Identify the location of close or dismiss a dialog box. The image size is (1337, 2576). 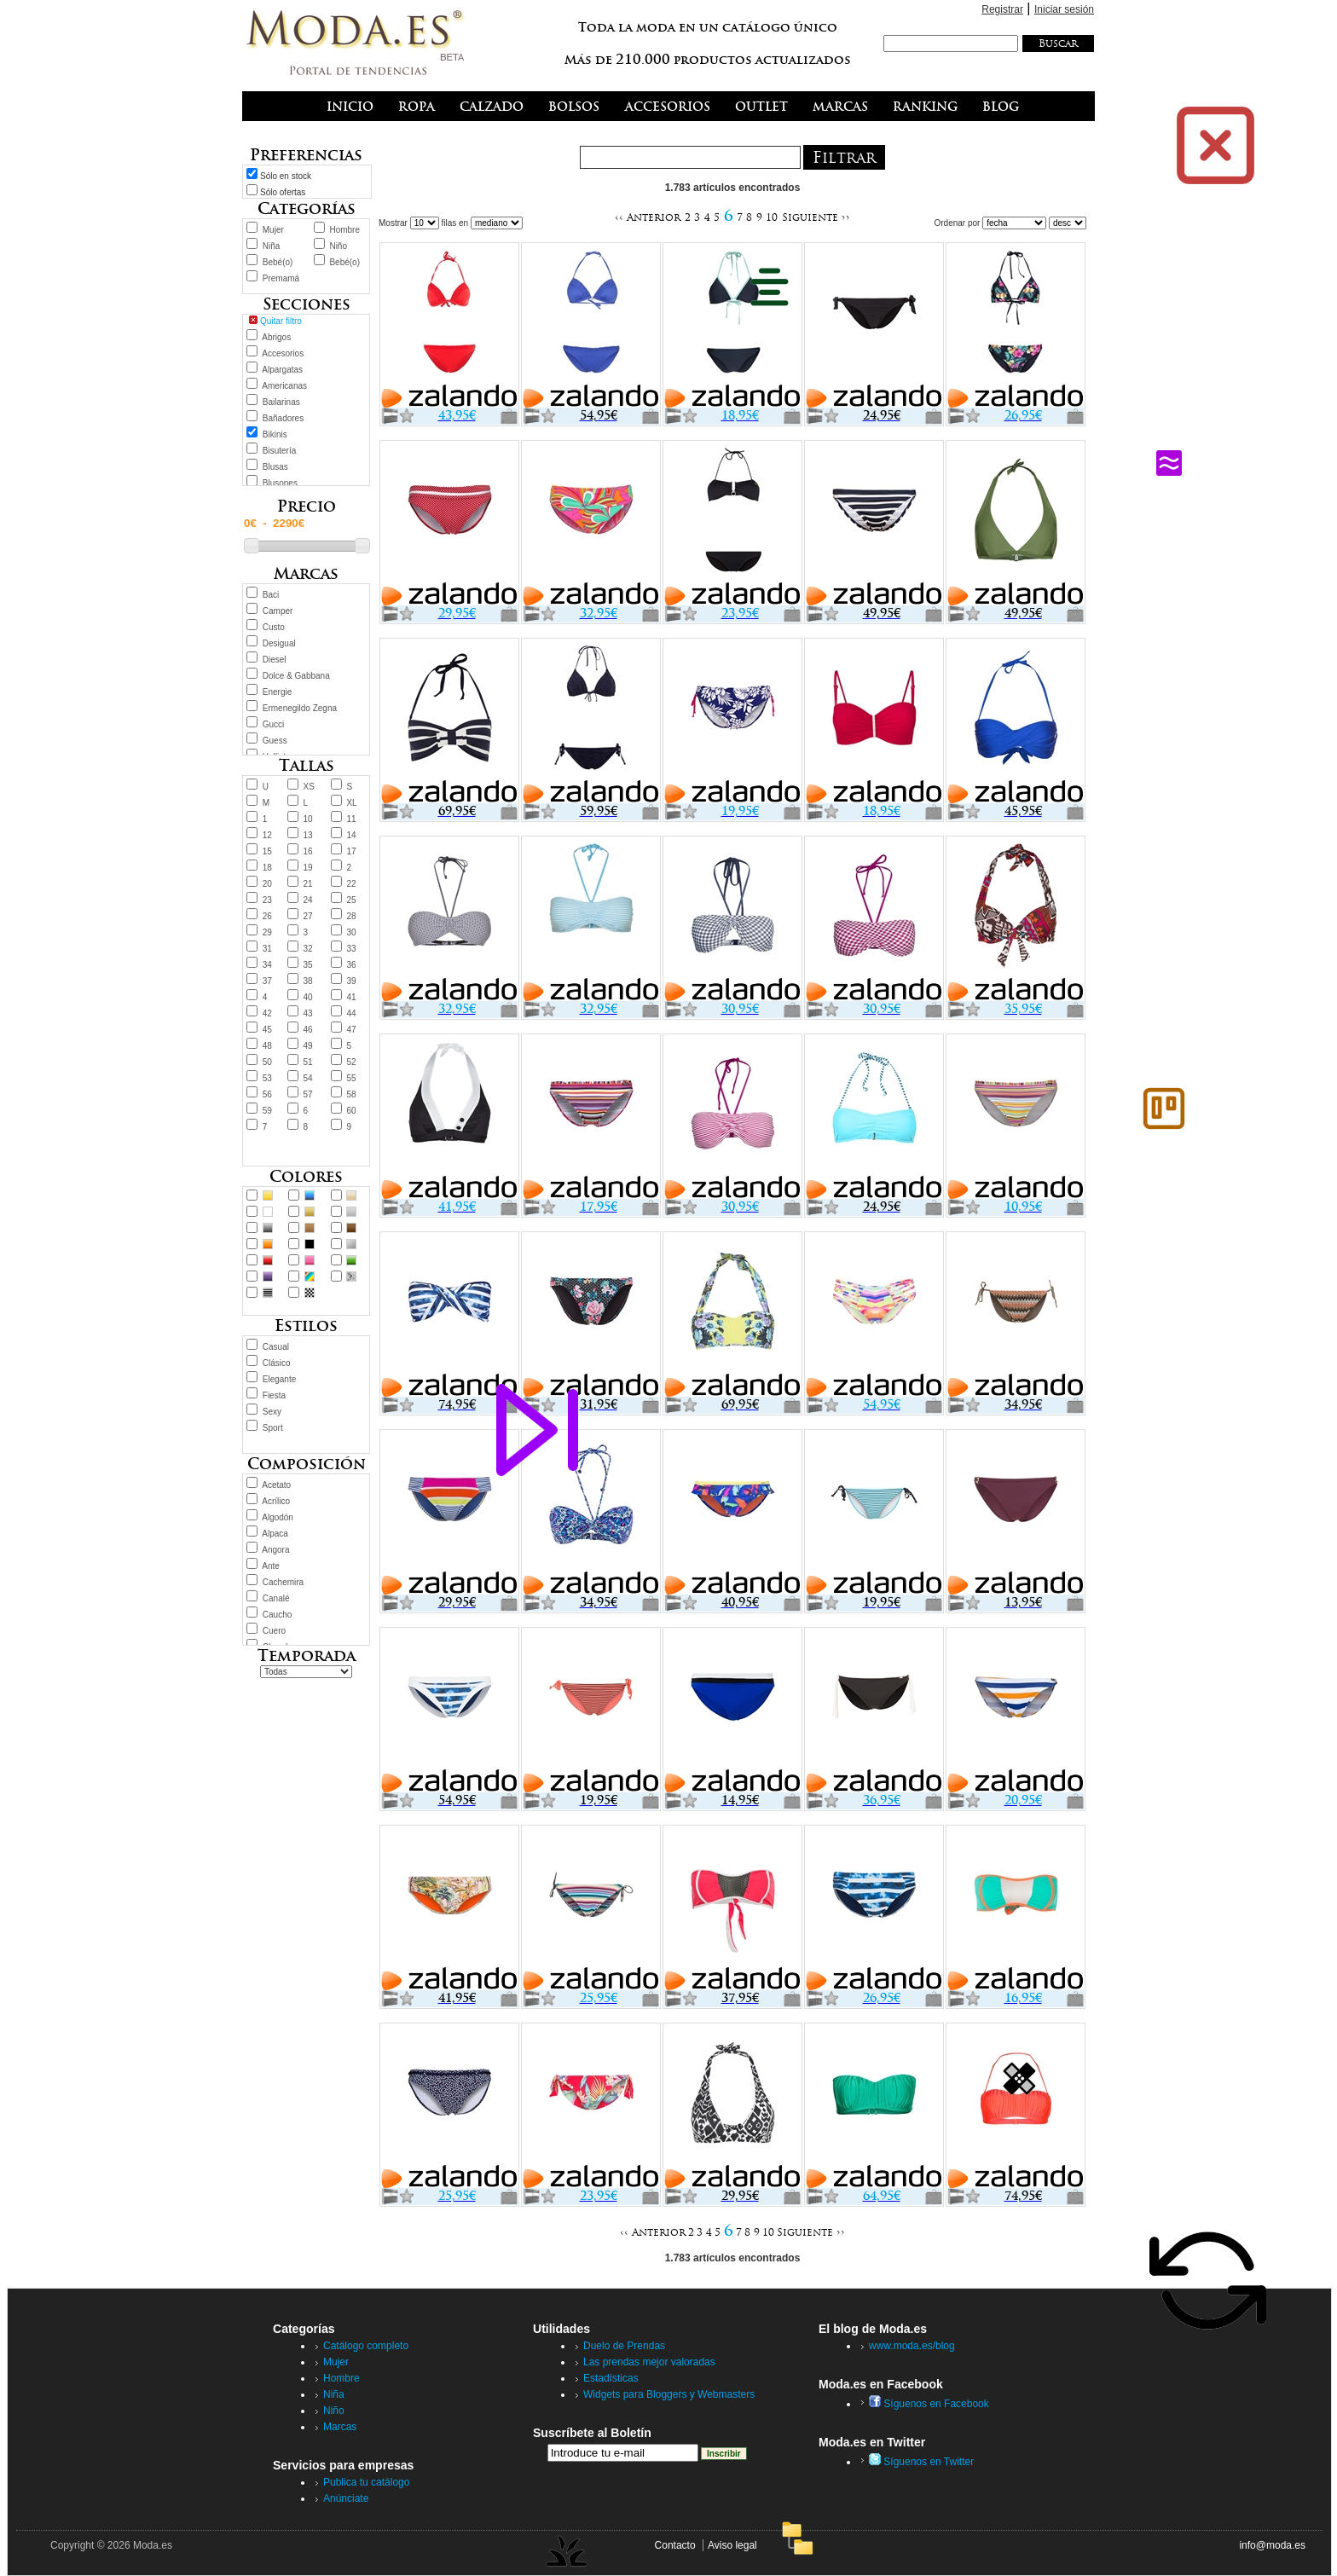
(1215, 145).